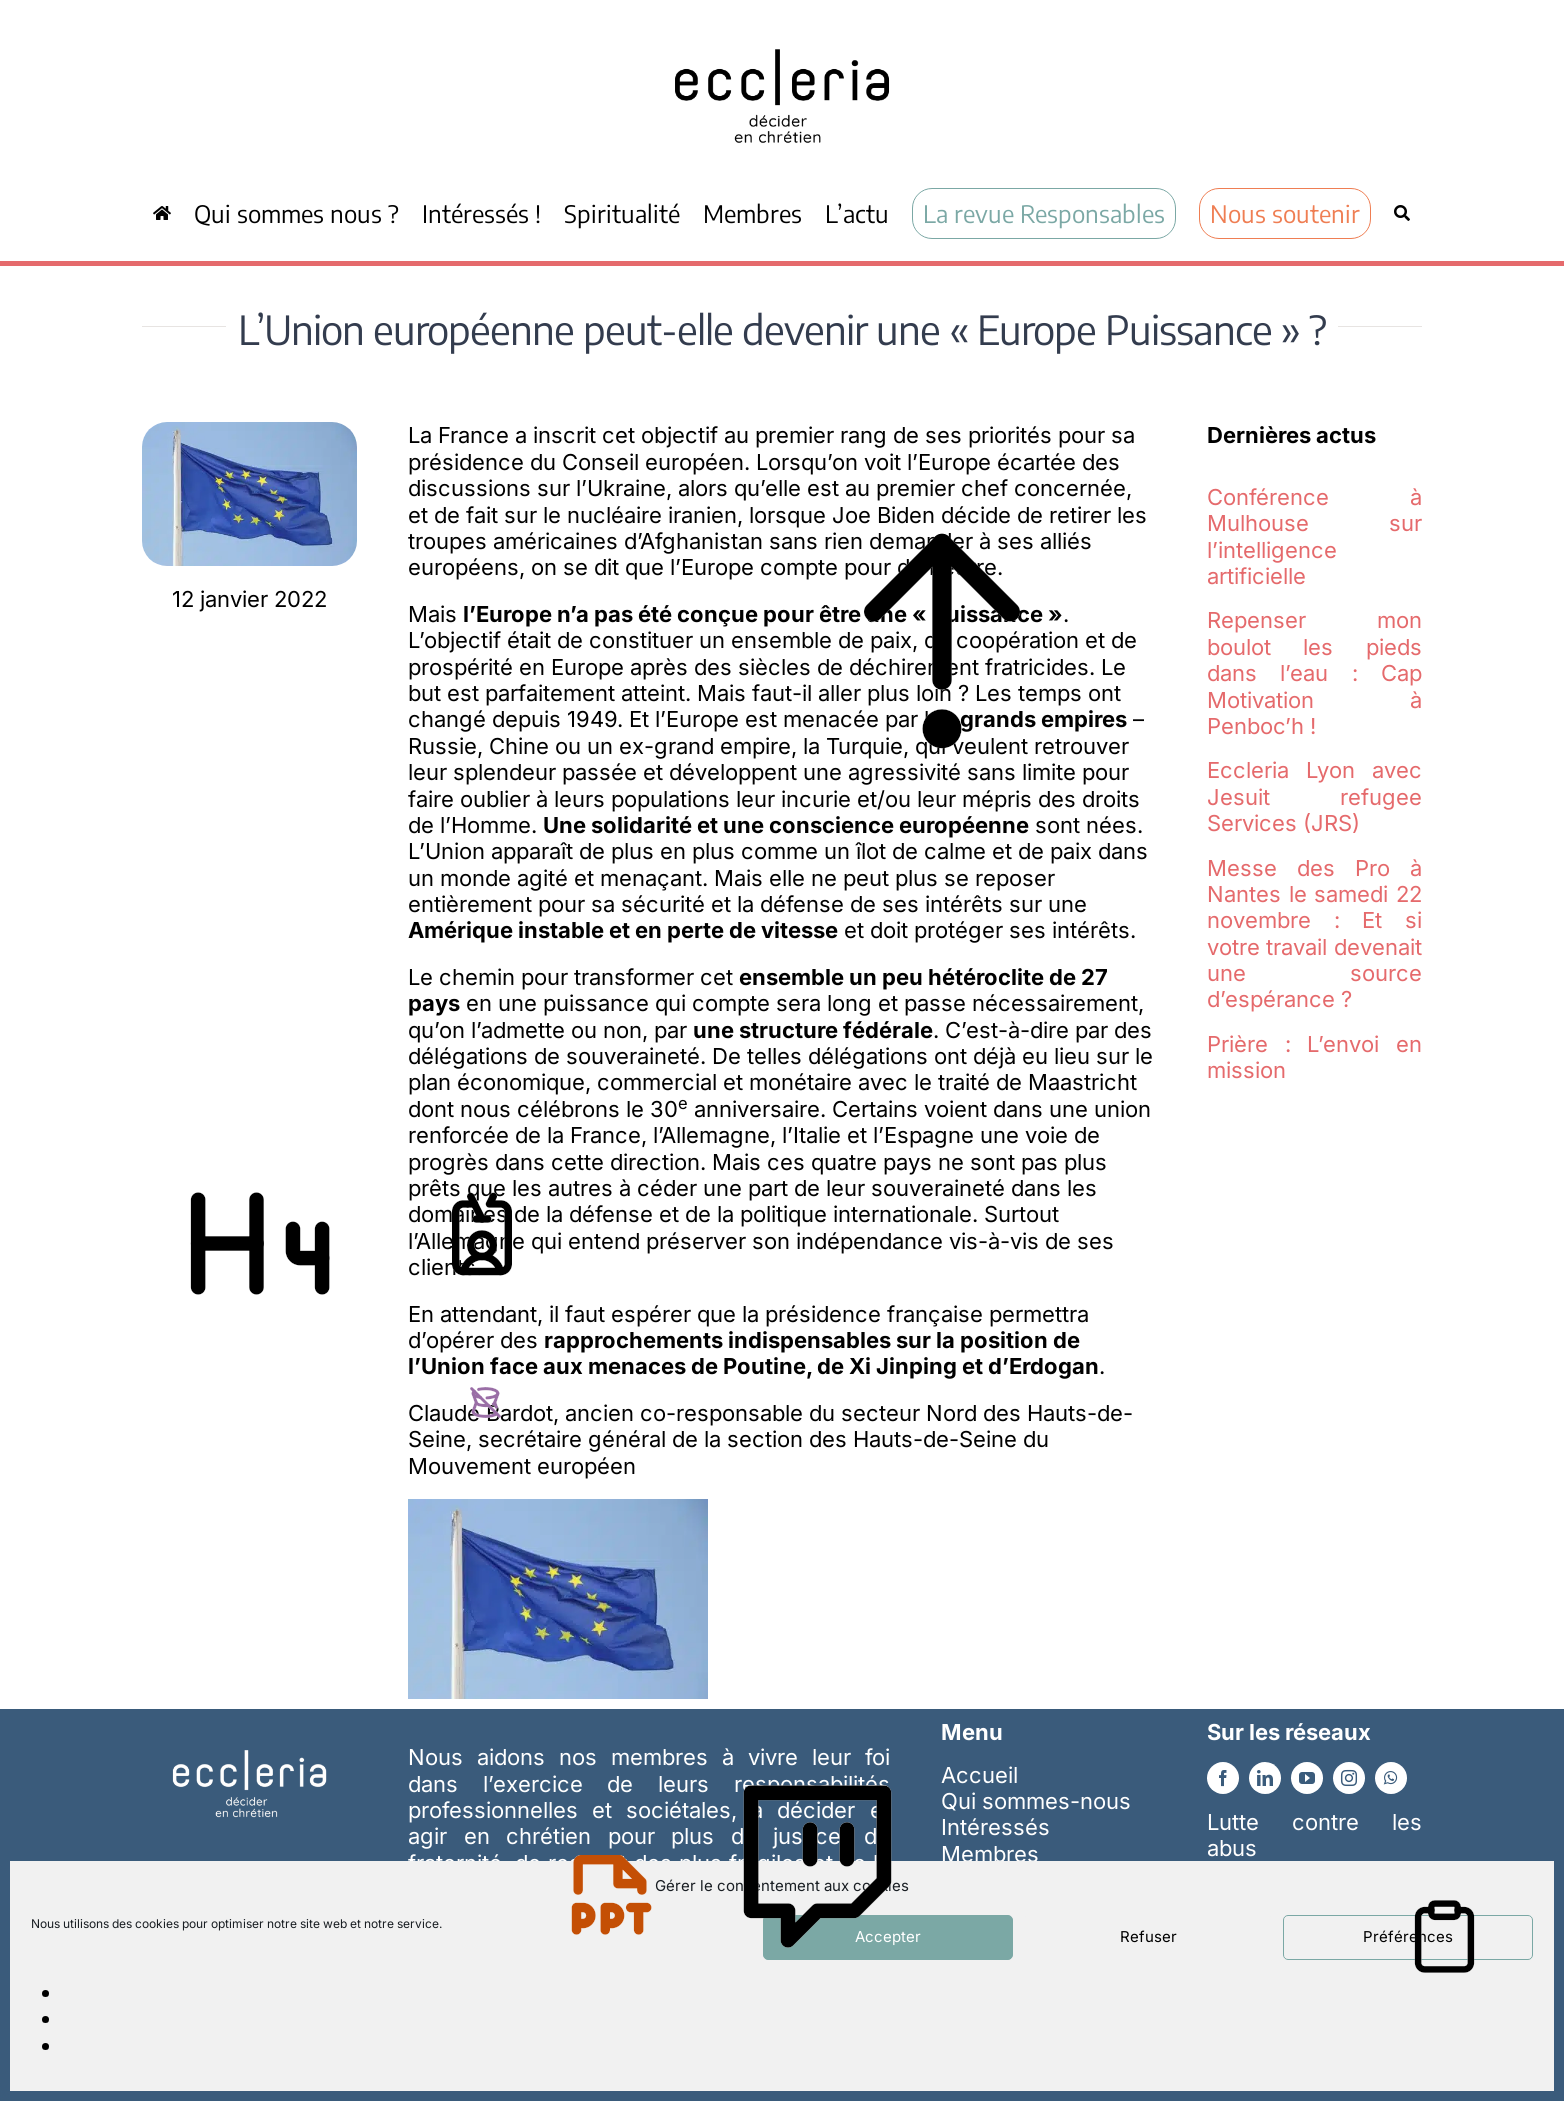  I want to click on diabolo juggling mode disabled, so click(485, 1402).